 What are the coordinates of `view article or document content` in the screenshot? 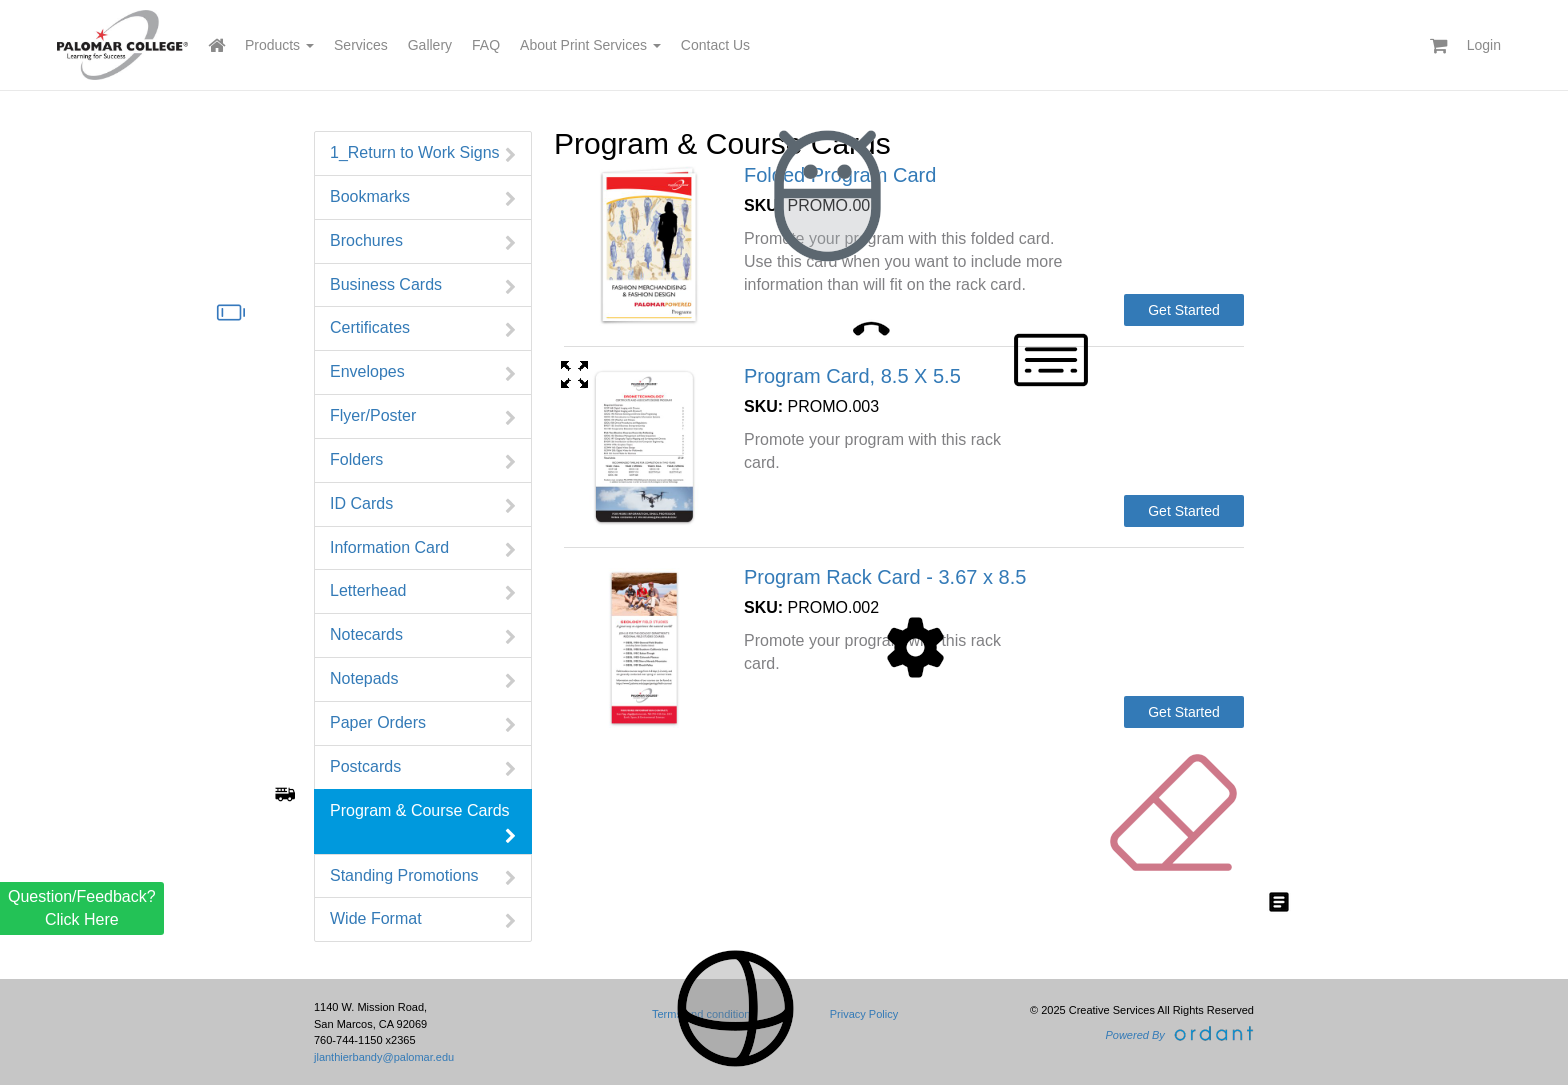 It's located at (1279, 902).